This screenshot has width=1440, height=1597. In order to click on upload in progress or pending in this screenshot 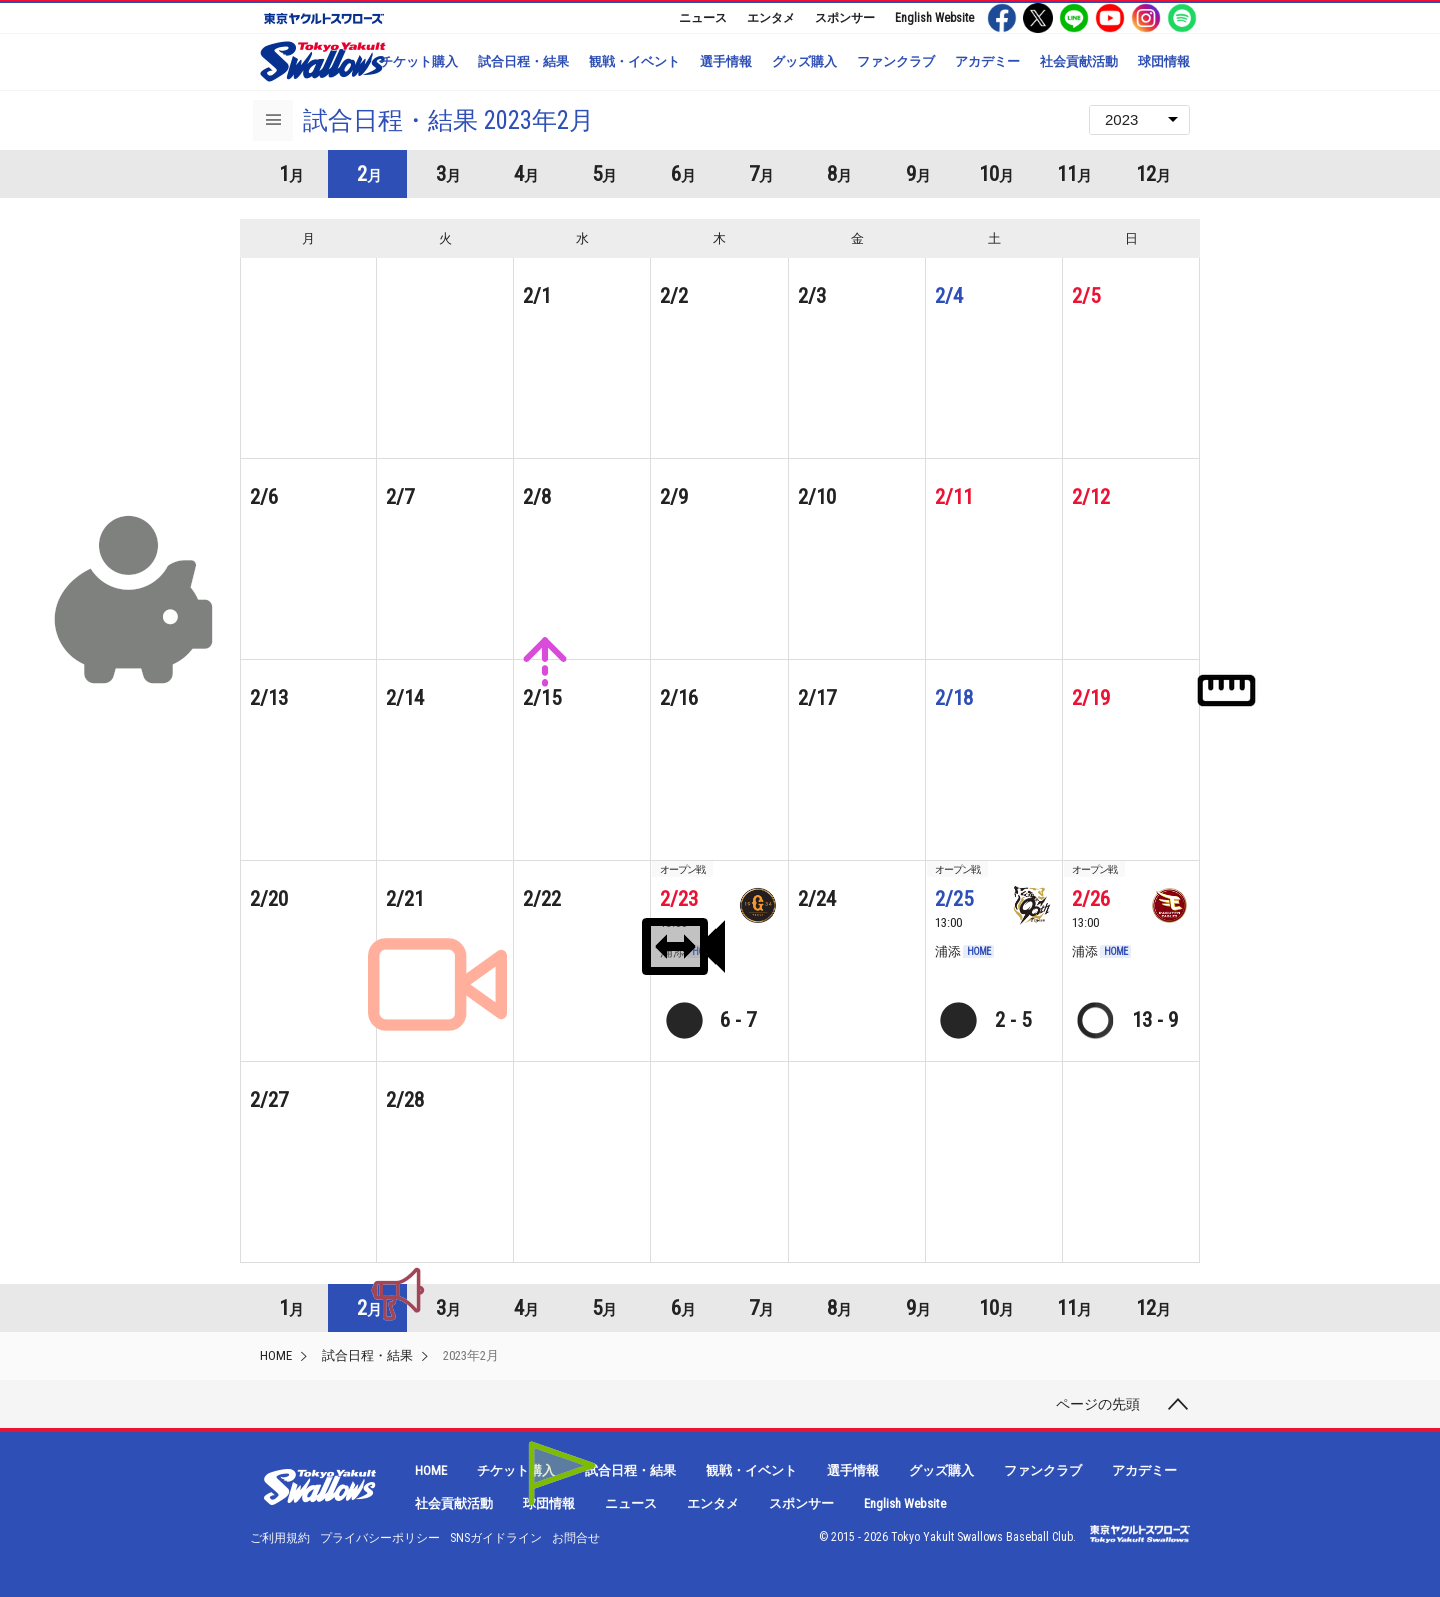, I will do `click(545, 662)`.